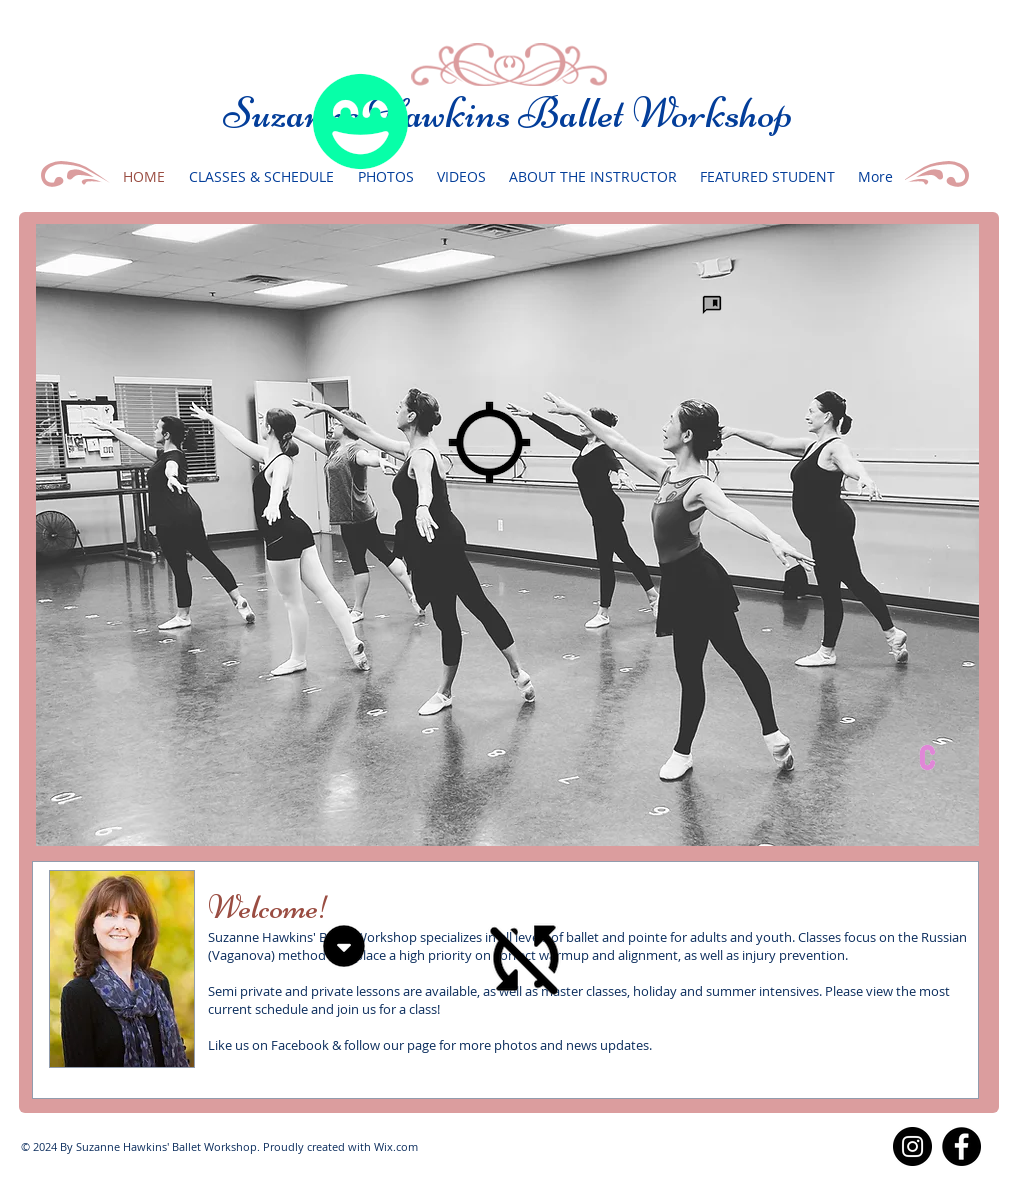  What do you see at coordinates (360, 121) in the screenshot?
I see `add a happy reaction or emoji` at bounding box center [360, 121].